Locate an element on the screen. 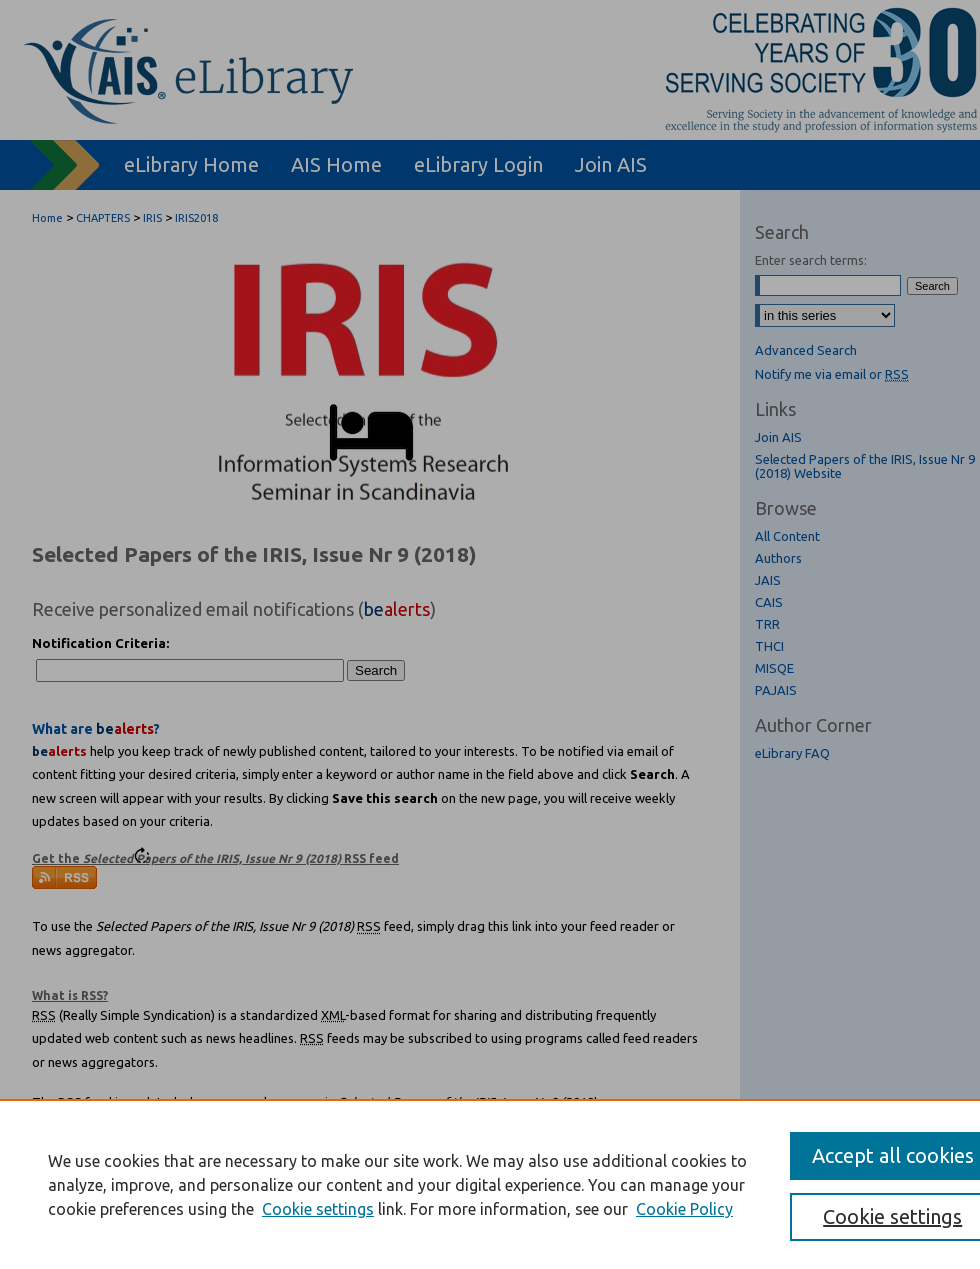  rotate image clockwise is located at coordinates (142, 856).